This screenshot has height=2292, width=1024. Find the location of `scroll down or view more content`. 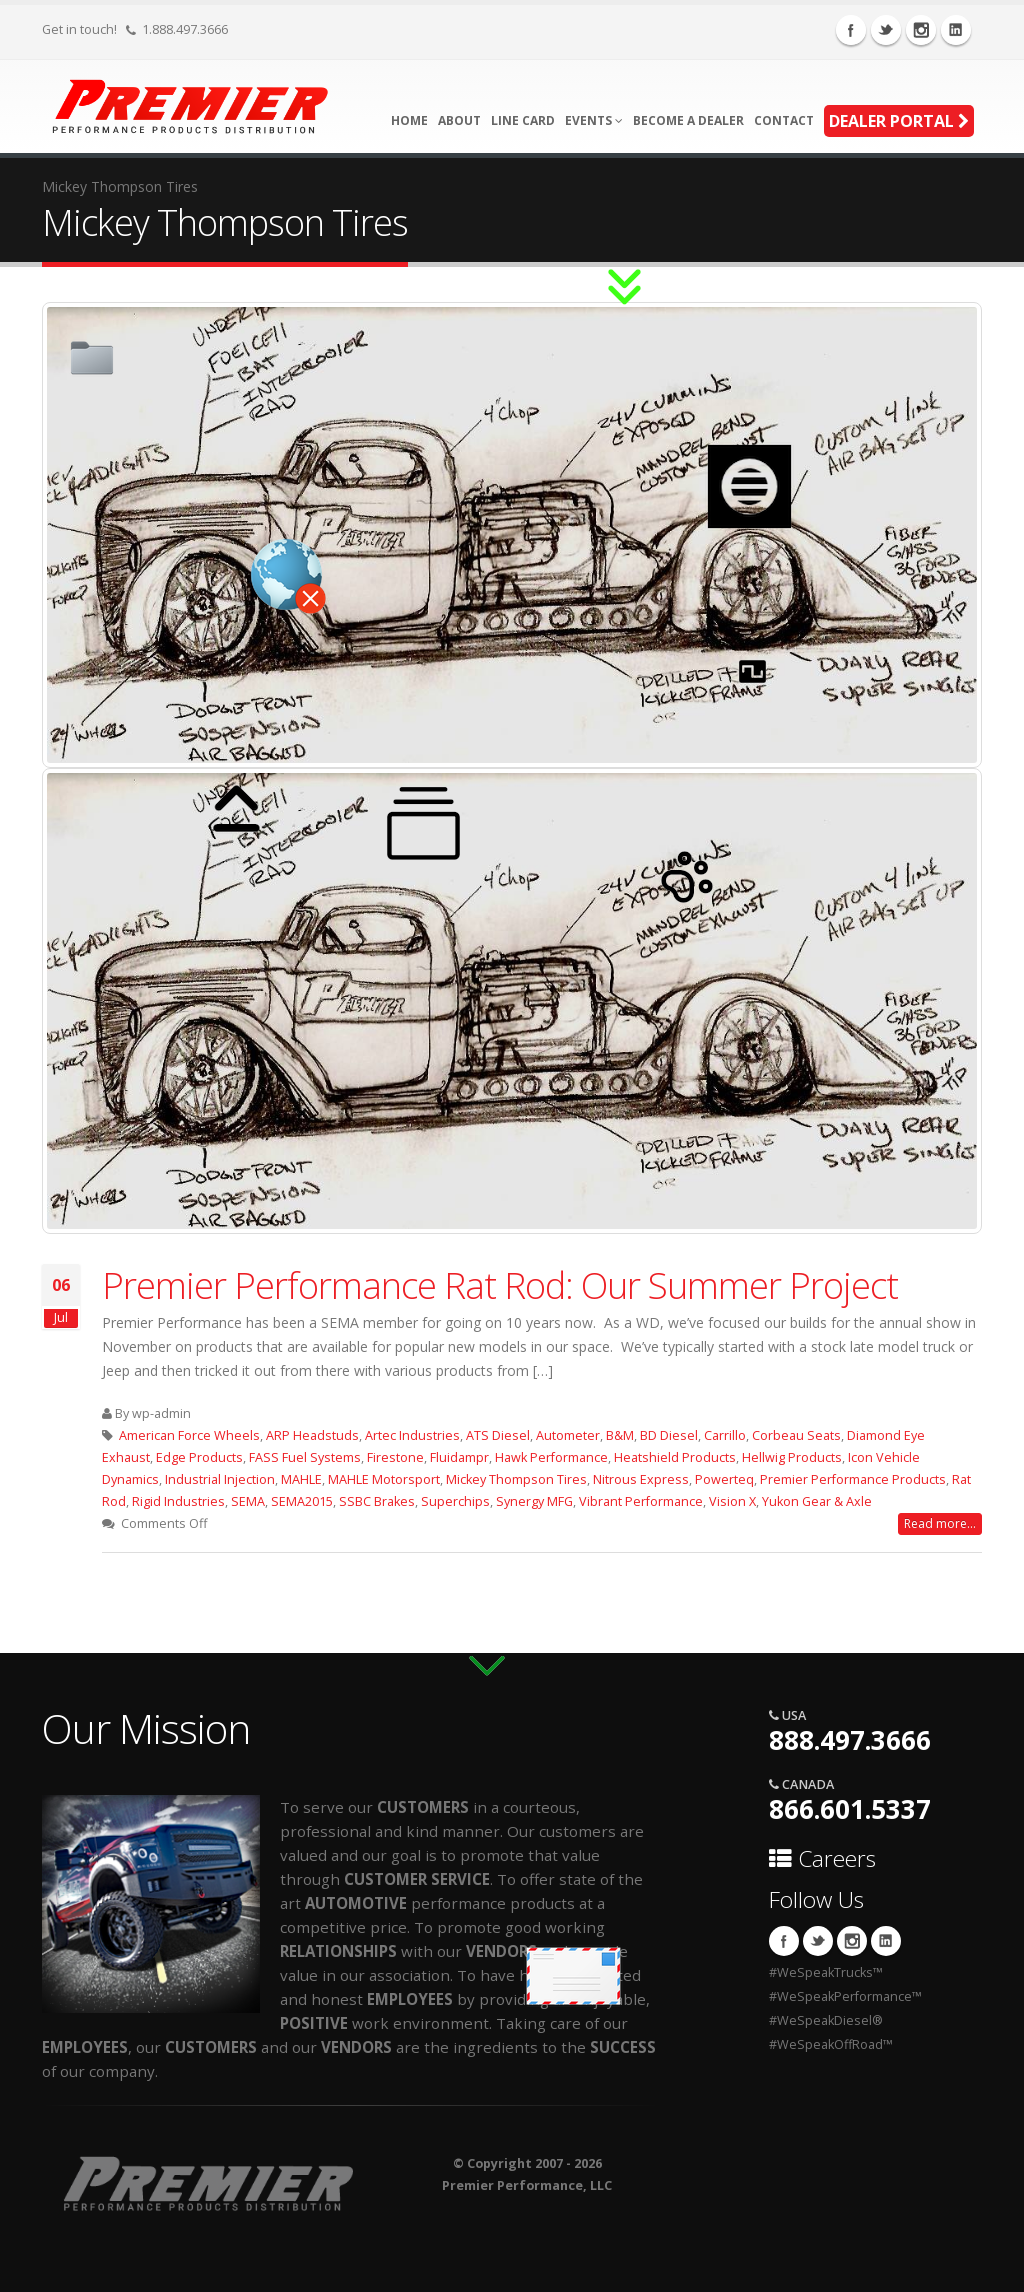

scroll down or view more content is located at coordinates (624, 285).